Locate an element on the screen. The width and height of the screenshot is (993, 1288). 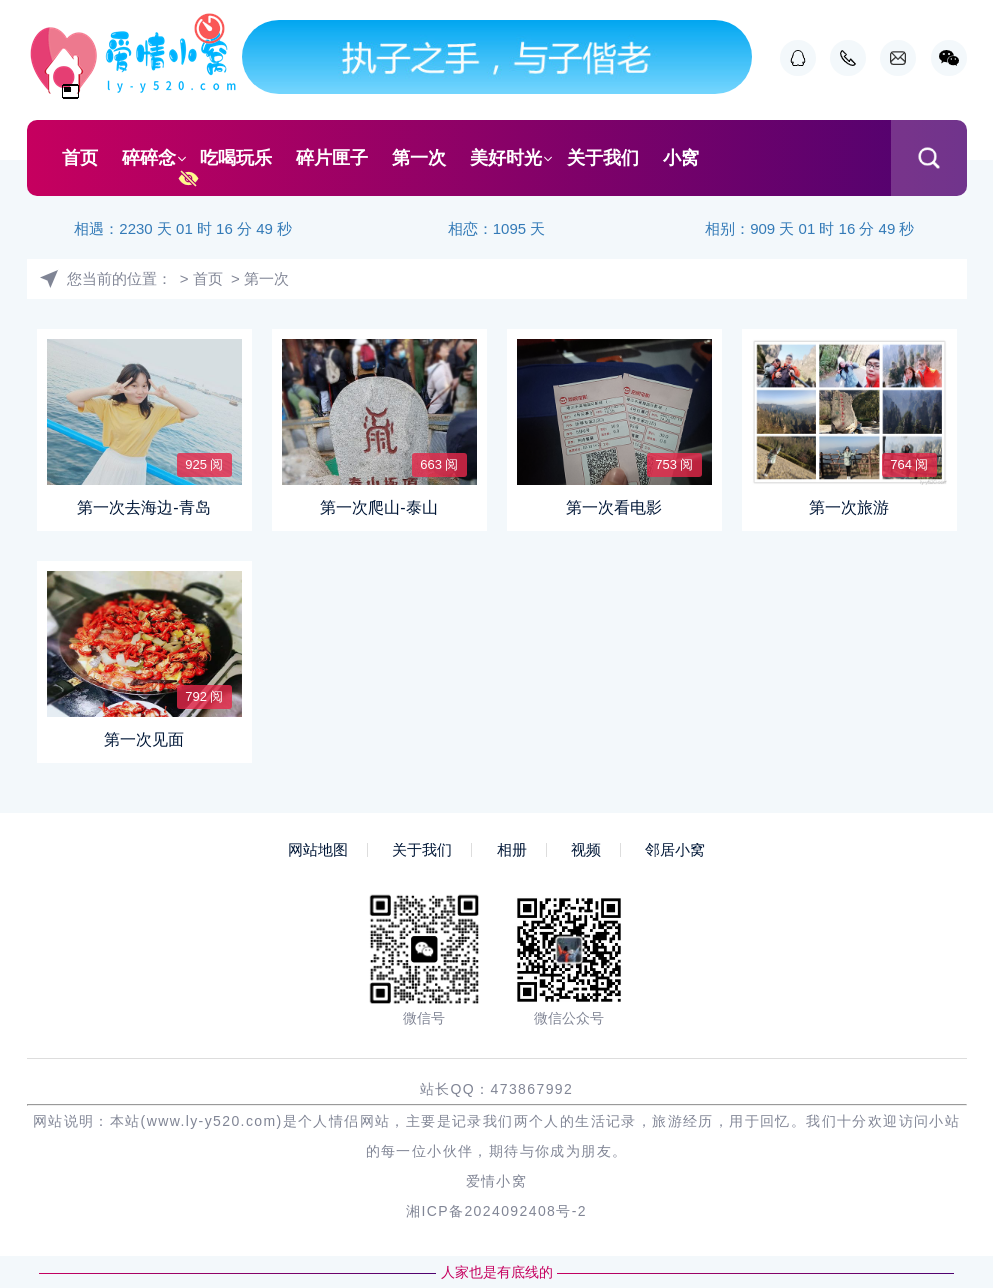
set or start a timer is located at coordinates (209, 28).